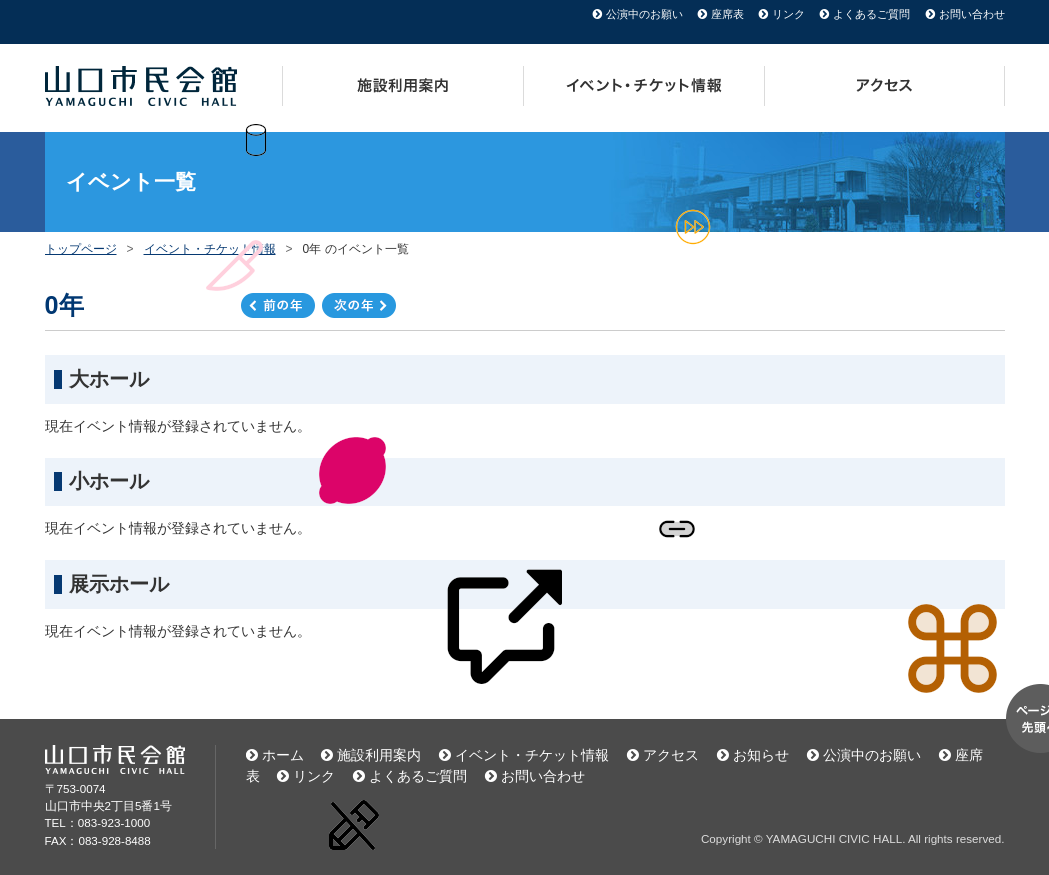 The width and height of the screenshot is (1049, 875). I want to click on access cutting or slicing tools, so click(234, 266).